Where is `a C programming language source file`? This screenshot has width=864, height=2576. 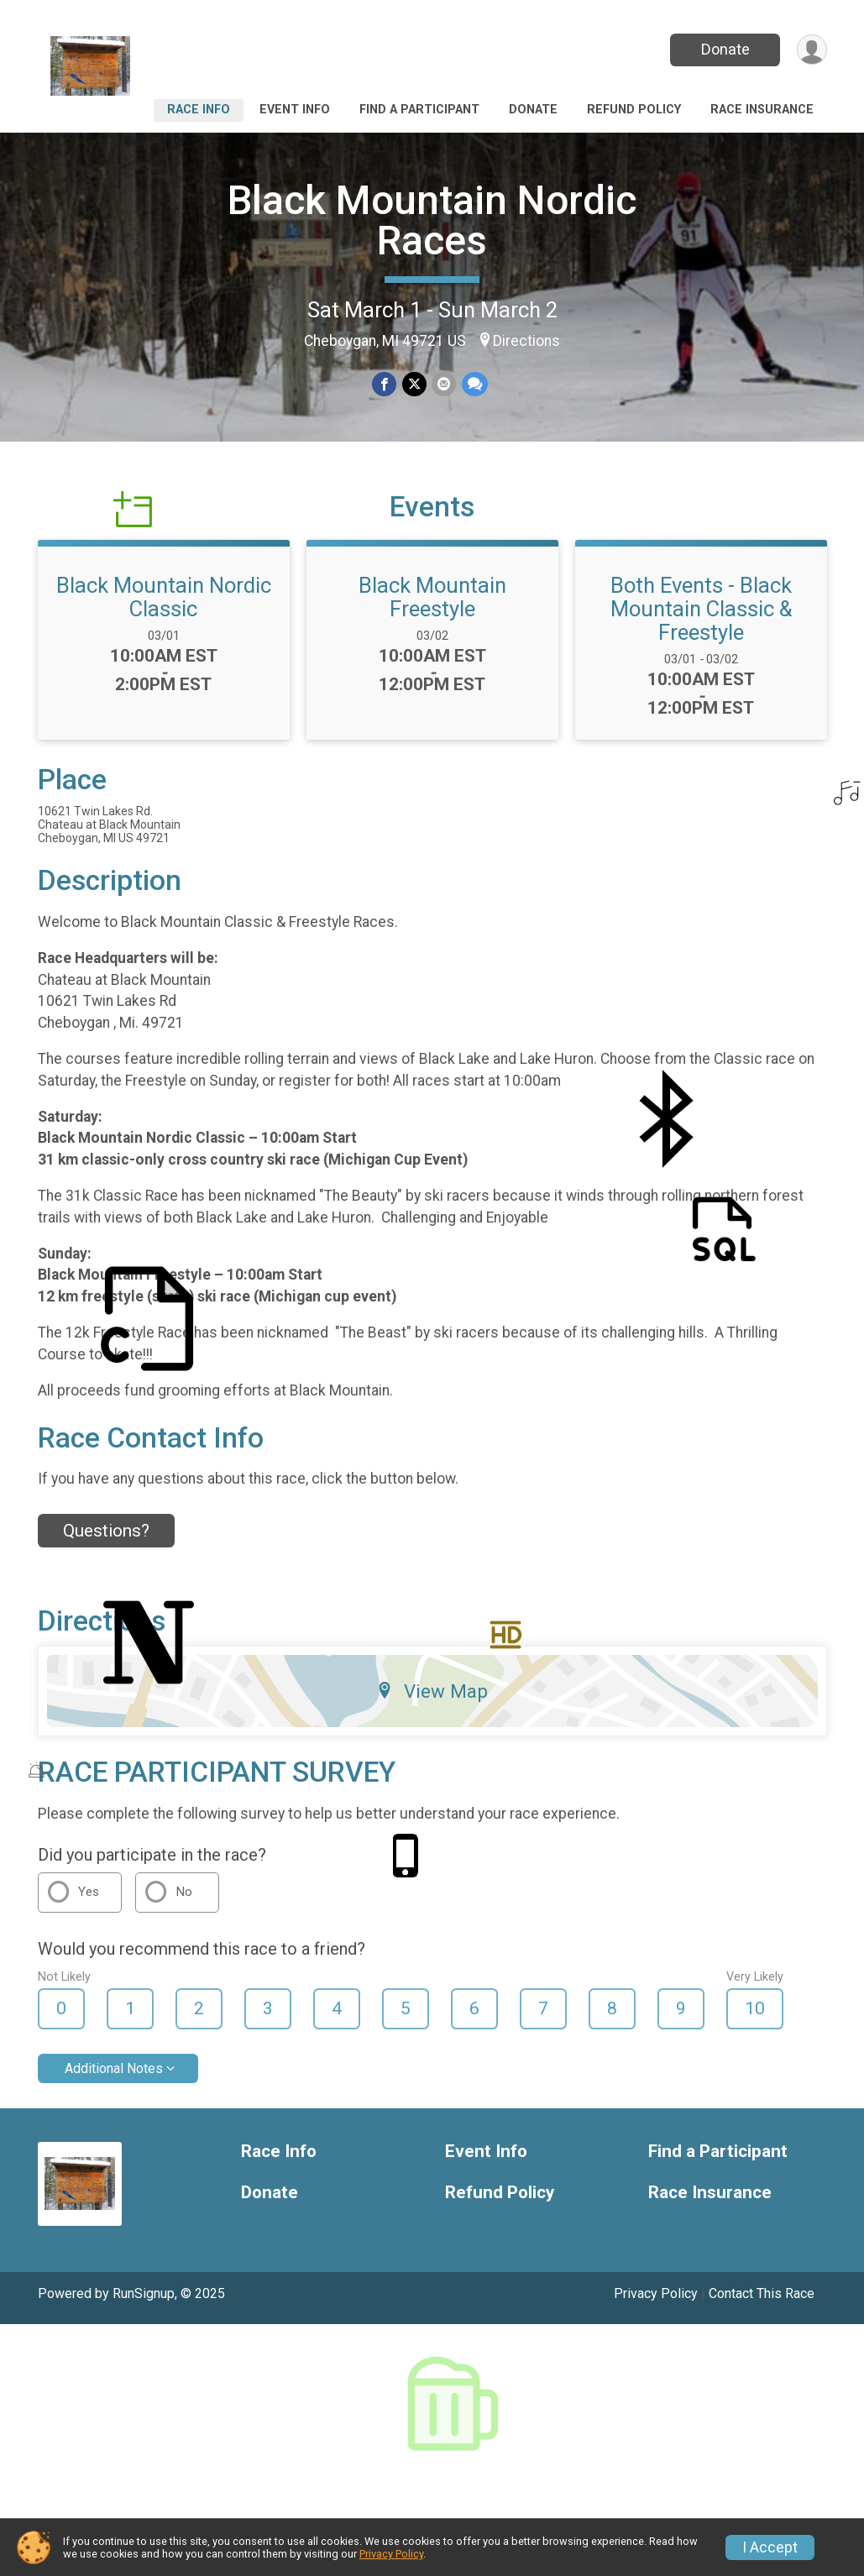
a C programming language source file is located at coordinates (149, 1318).